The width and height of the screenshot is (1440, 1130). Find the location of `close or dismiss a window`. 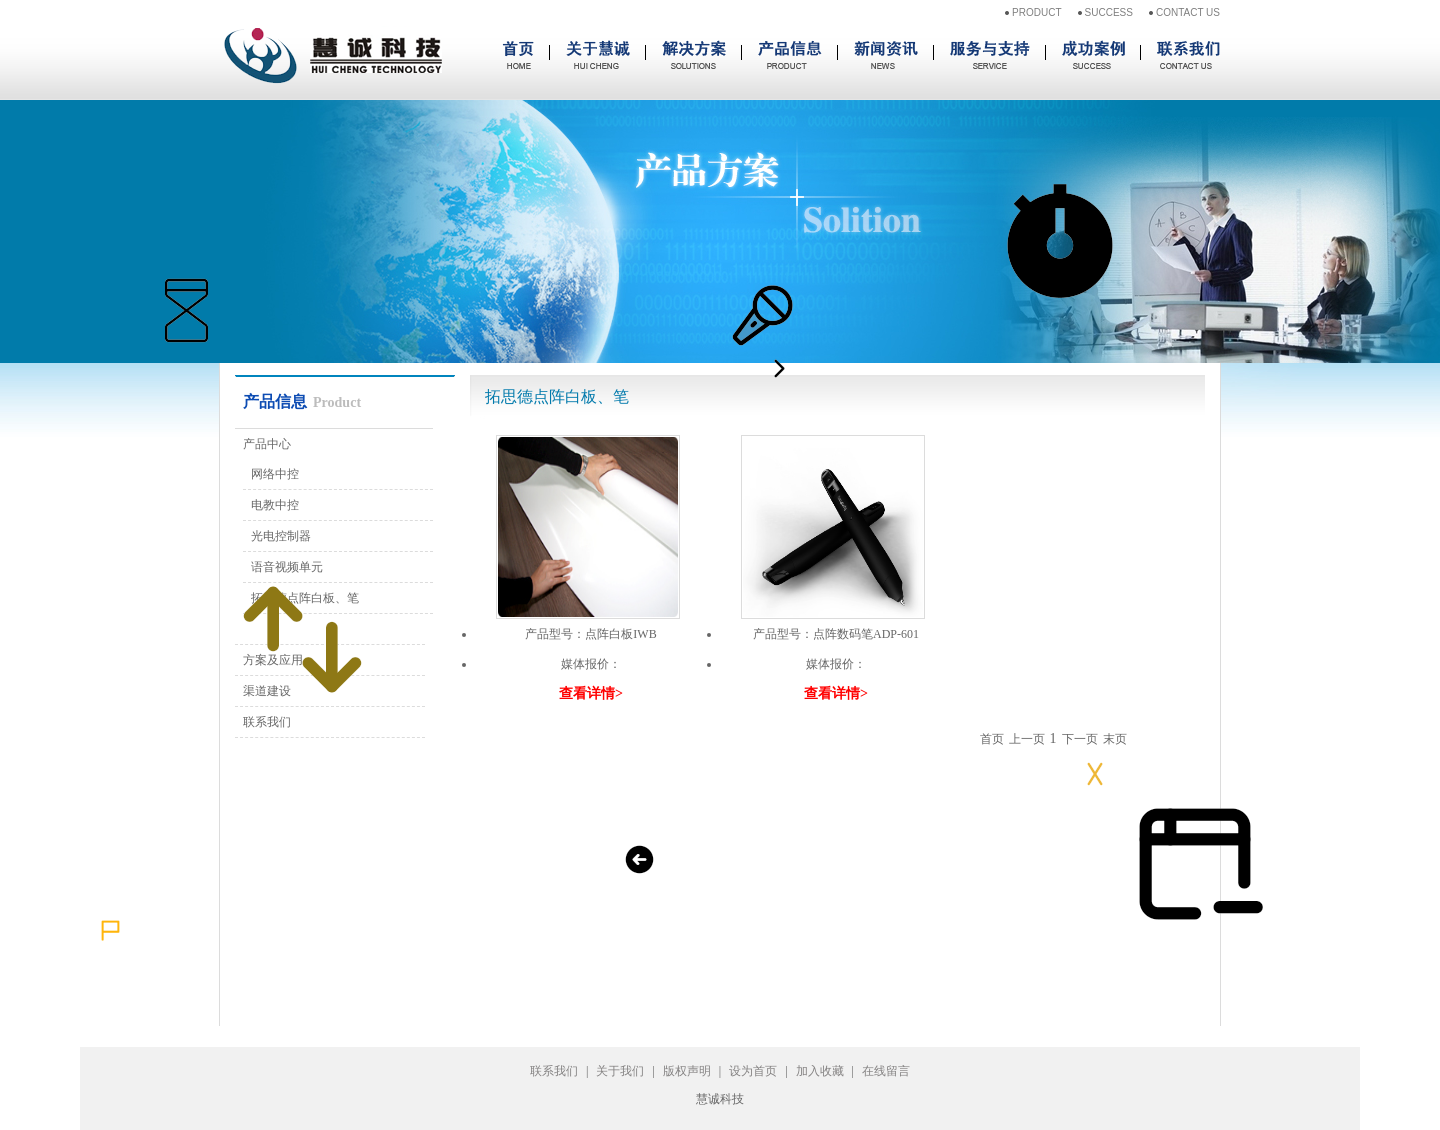

close or dismiss a window is located at coordinates (1095, 774).